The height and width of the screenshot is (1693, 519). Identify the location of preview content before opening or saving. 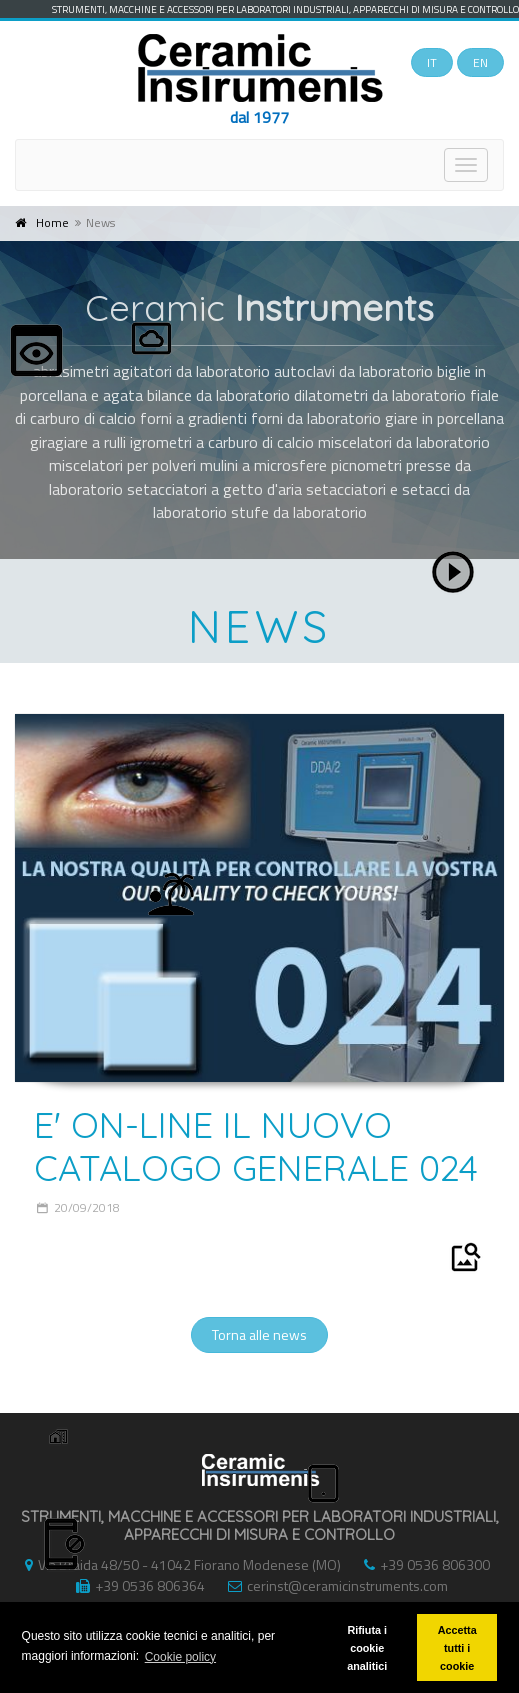
(36, 350).